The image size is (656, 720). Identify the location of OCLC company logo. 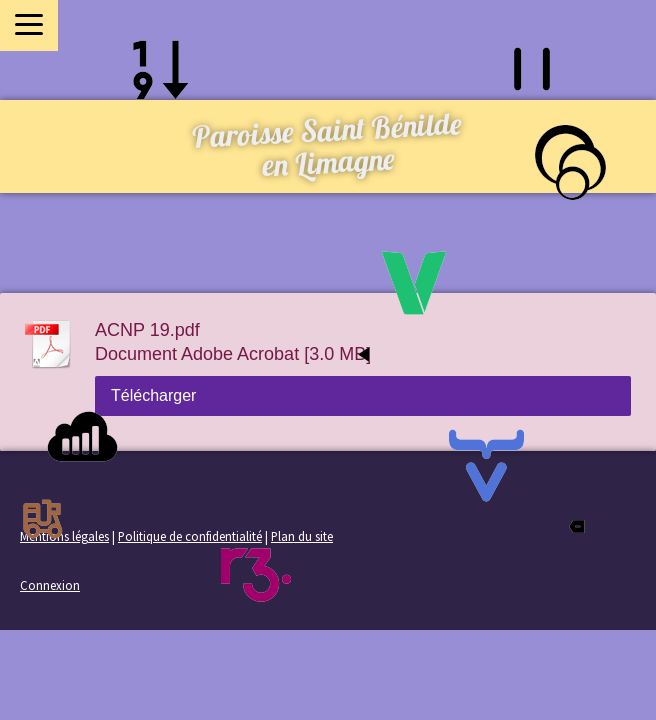
(570, 162).